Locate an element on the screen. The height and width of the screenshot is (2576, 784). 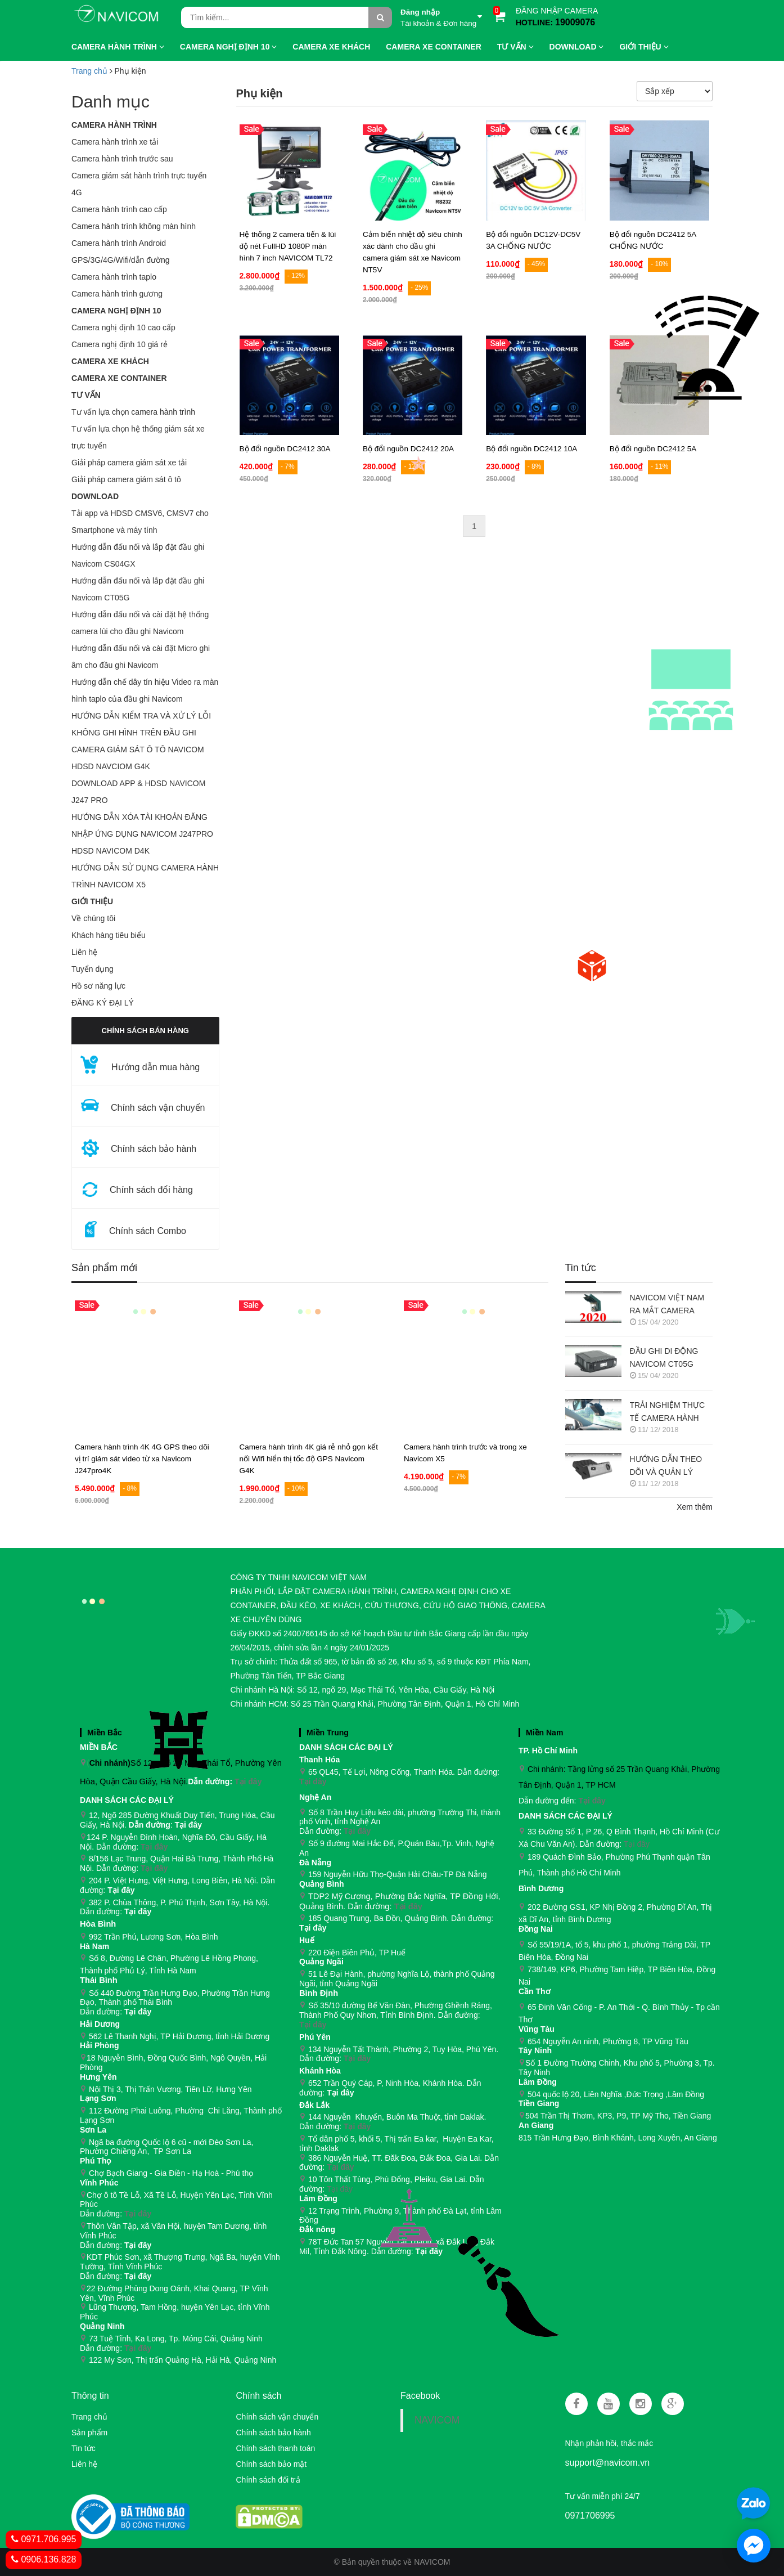
access the altar or shrine menu is located at coordinates (409, 2218).